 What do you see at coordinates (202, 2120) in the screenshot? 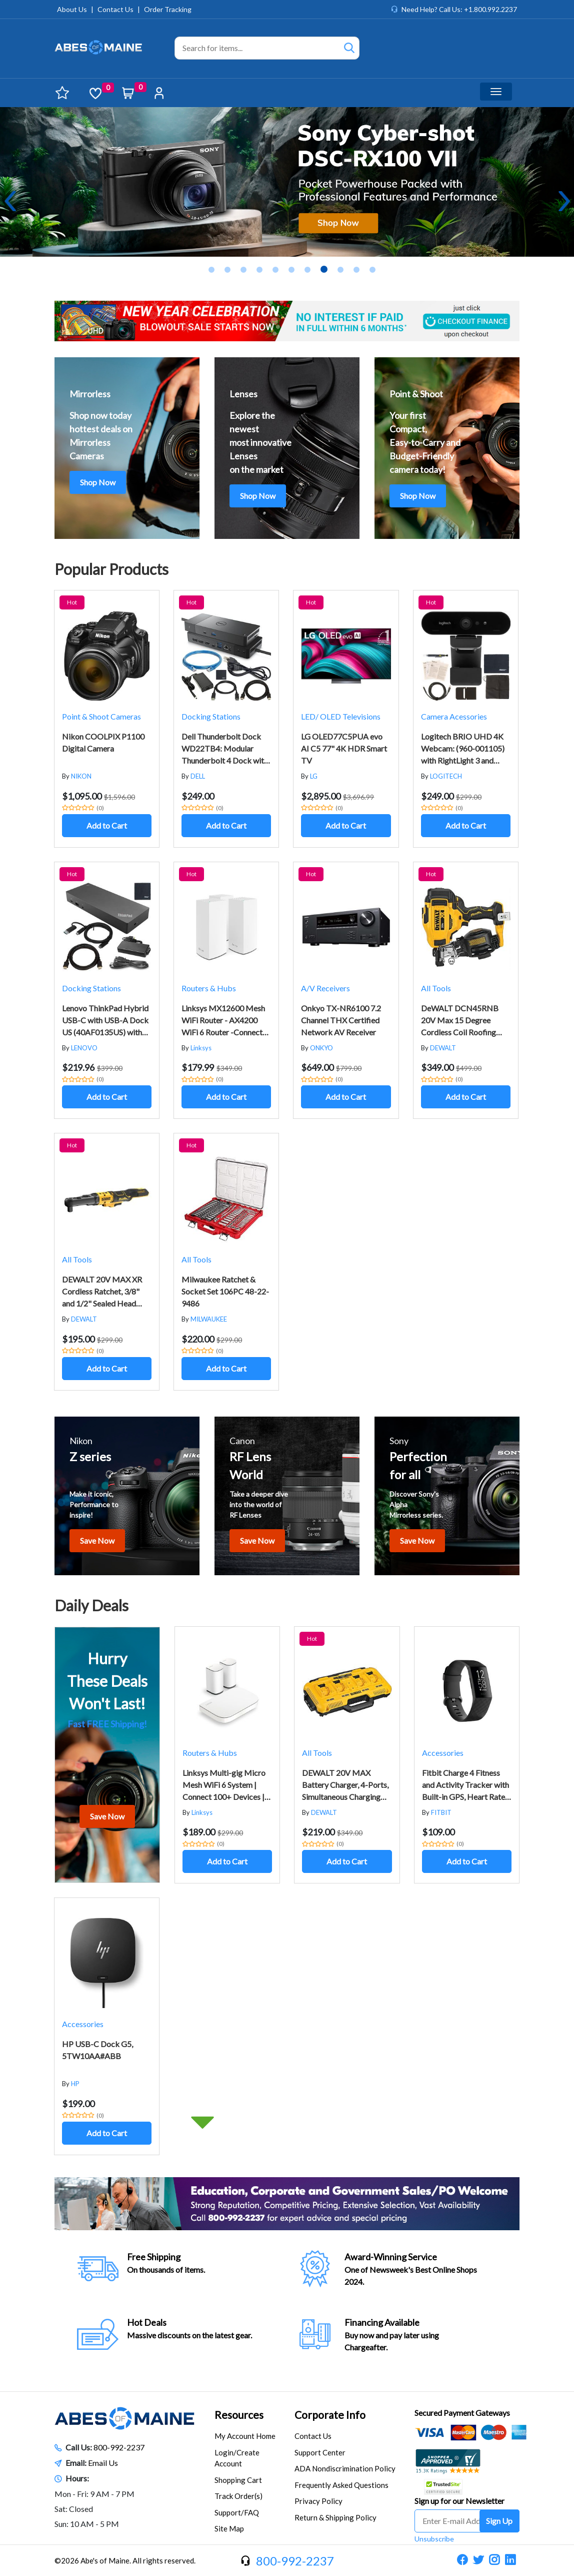
I see `expand a dropdown menu` at bounding box center [202, 2120].